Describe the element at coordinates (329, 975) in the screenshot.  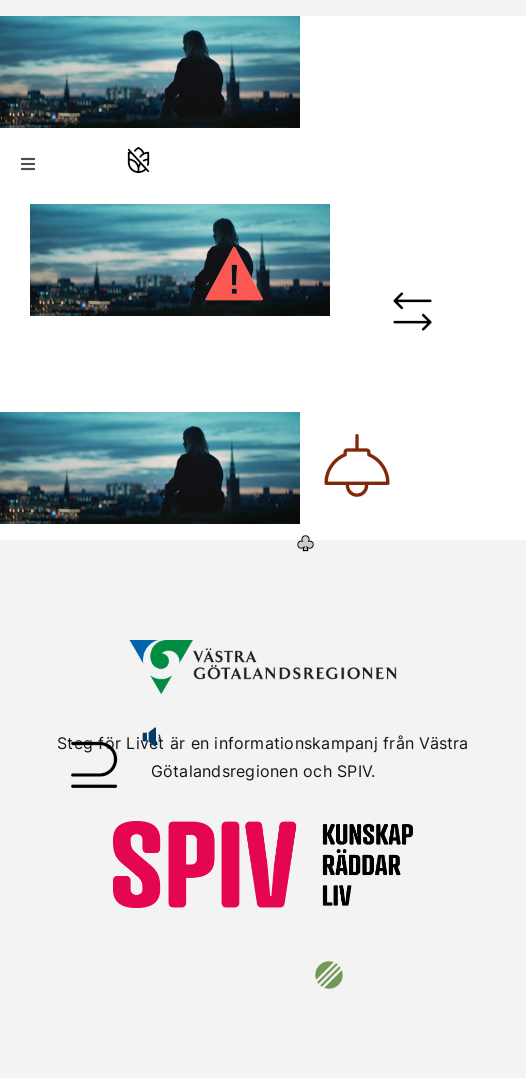
I see `access boules or pétanque game` at that location.